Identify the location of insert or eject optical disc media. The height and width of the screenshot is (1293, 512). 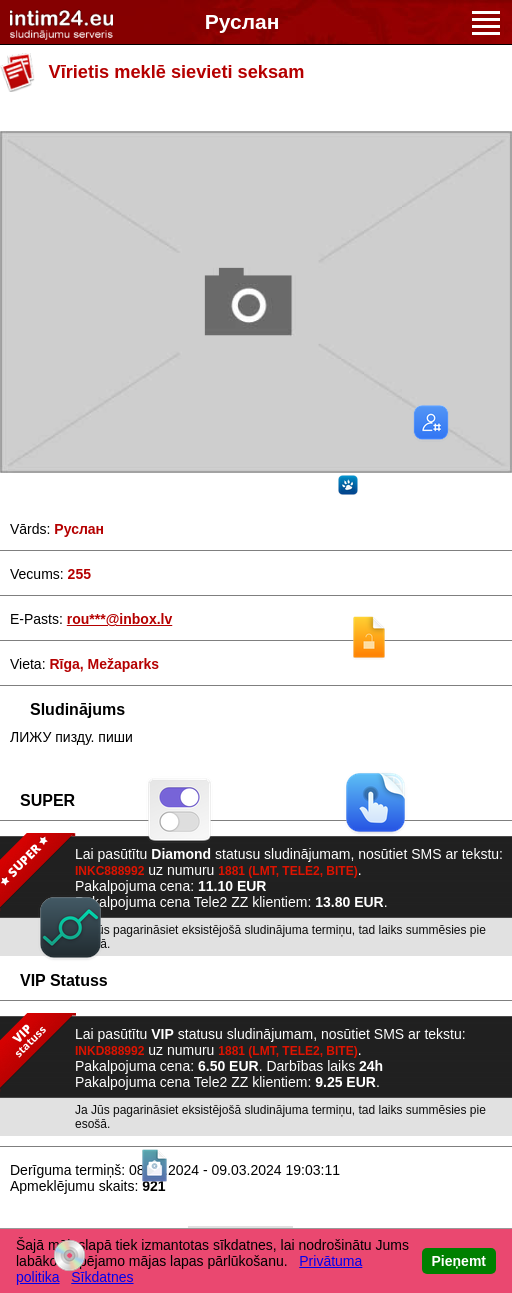
(69, 1255).